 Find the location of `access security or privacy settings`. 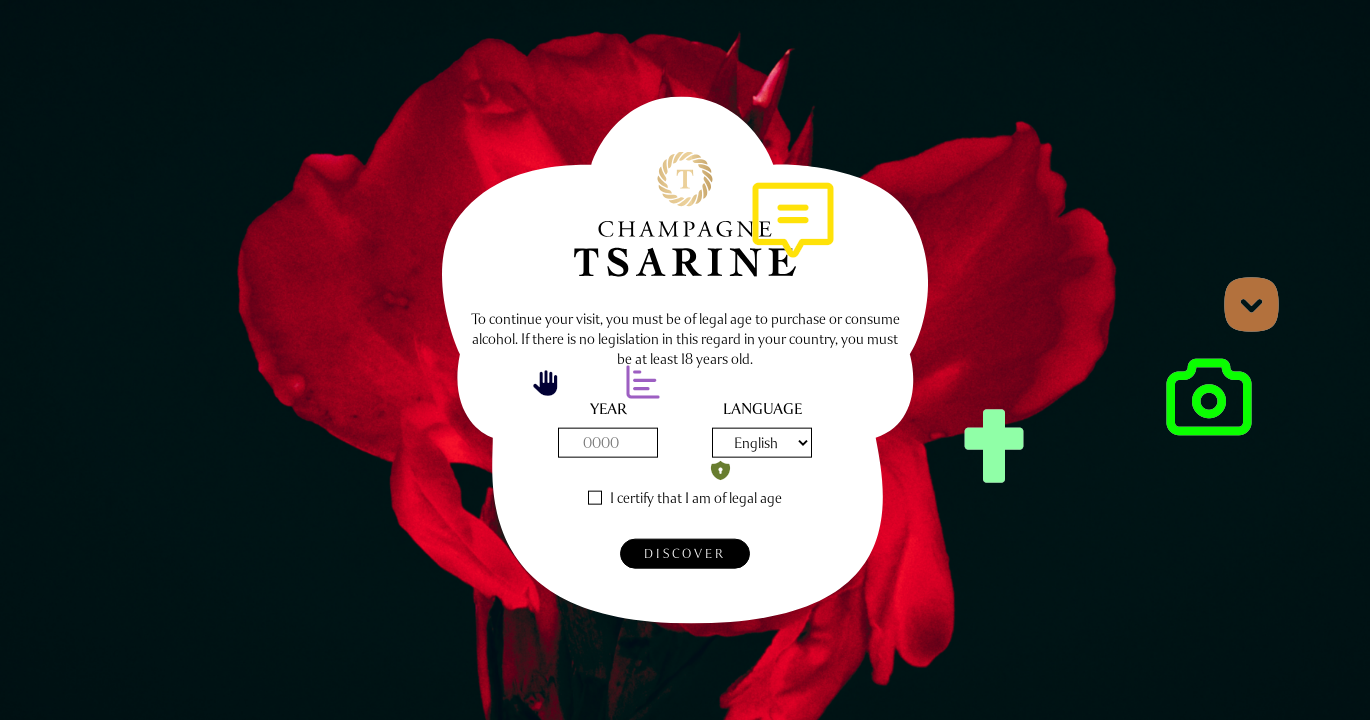

access security or privacy settings is located at coordinates (720, 470).